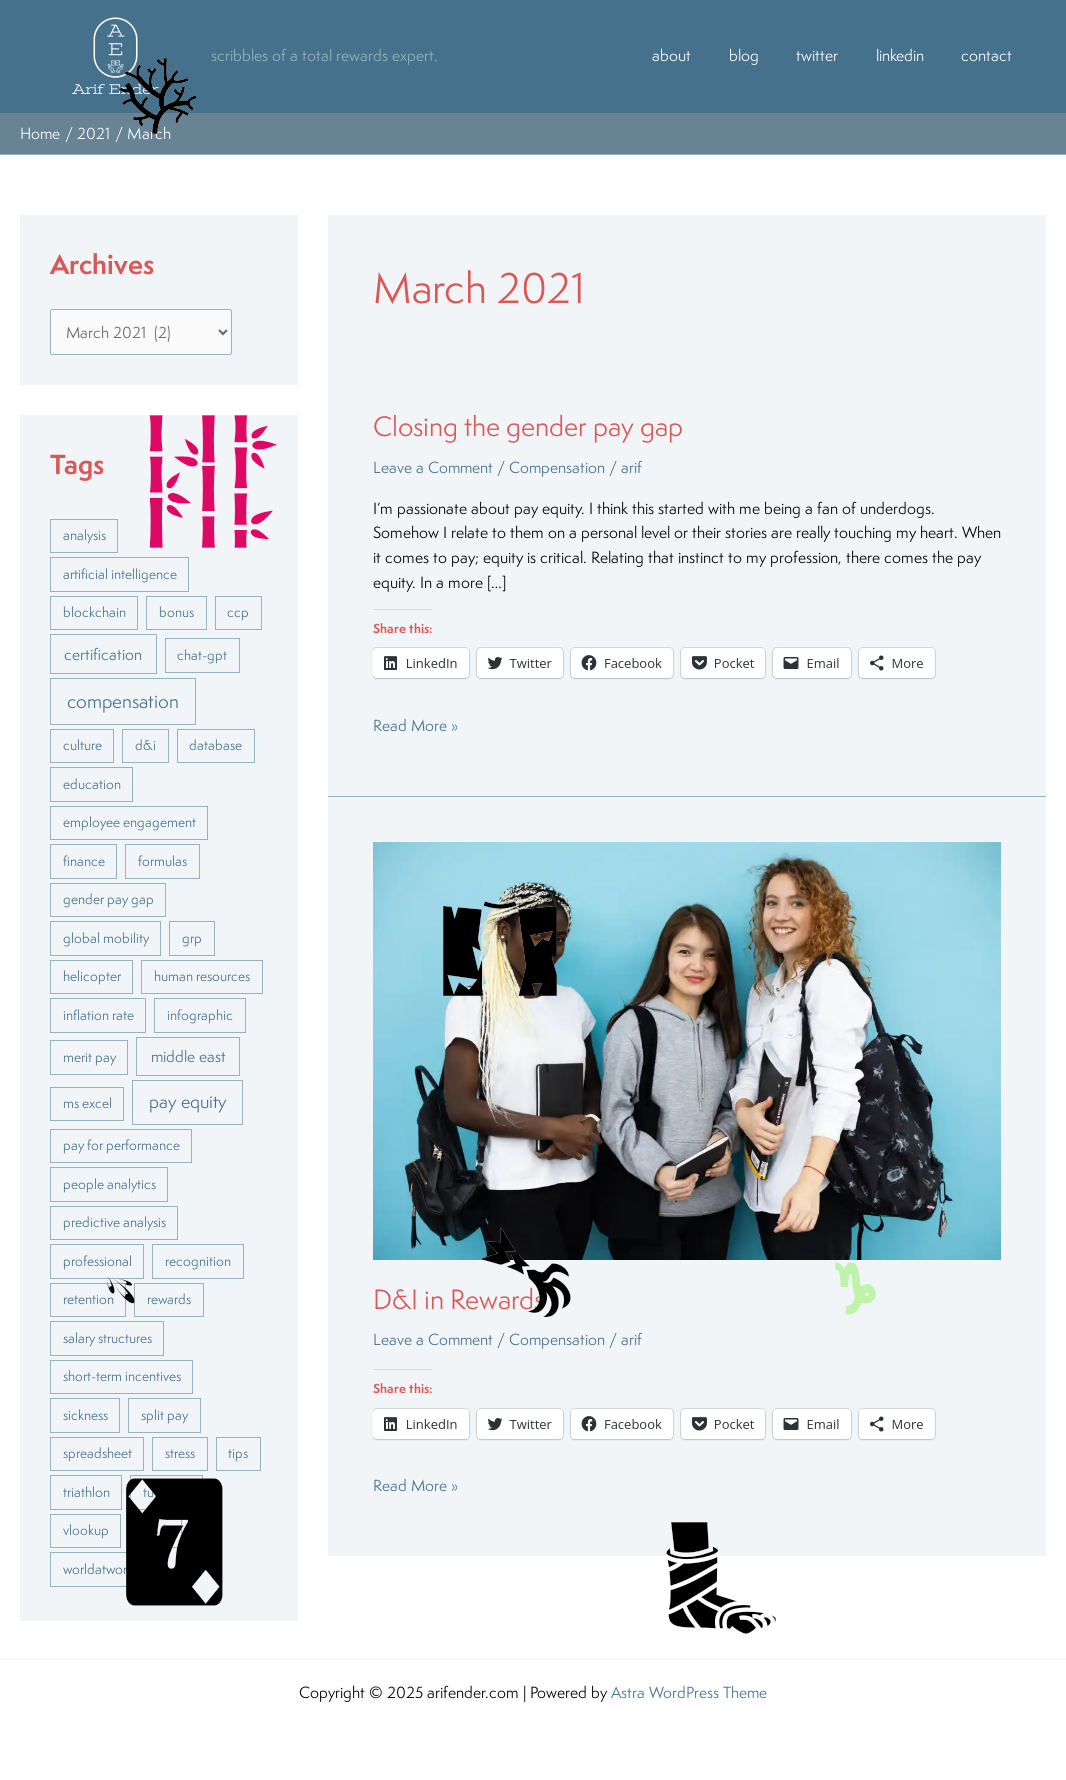  What do you see at coordinates (174, 1542) in the screenshot?
I see `seven of diamonds playing card` at bounding box center [174, 1542].